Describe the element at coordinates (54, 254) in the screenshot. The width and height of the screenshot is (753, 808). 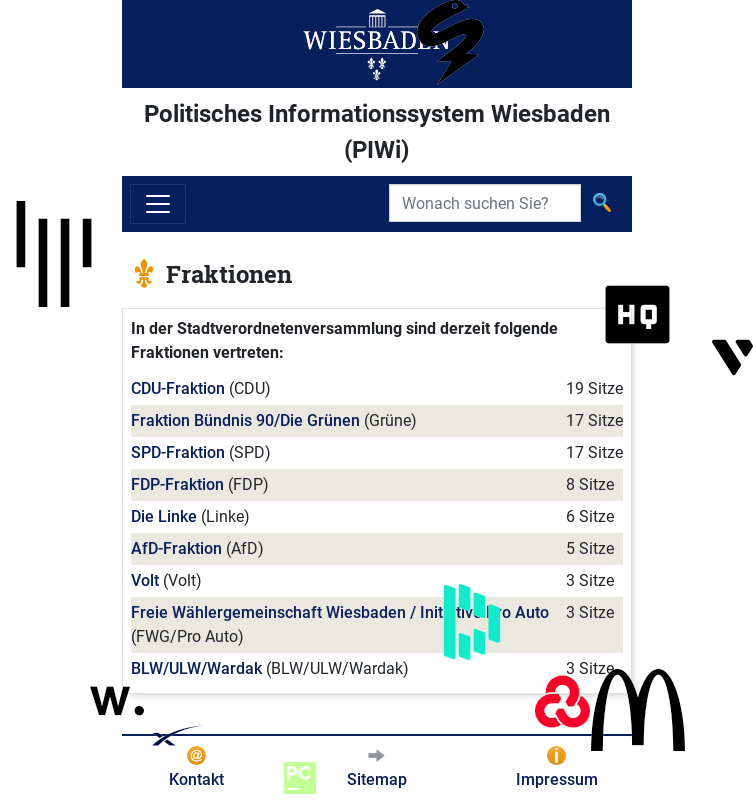
I see `open gitter chat application` at that location.